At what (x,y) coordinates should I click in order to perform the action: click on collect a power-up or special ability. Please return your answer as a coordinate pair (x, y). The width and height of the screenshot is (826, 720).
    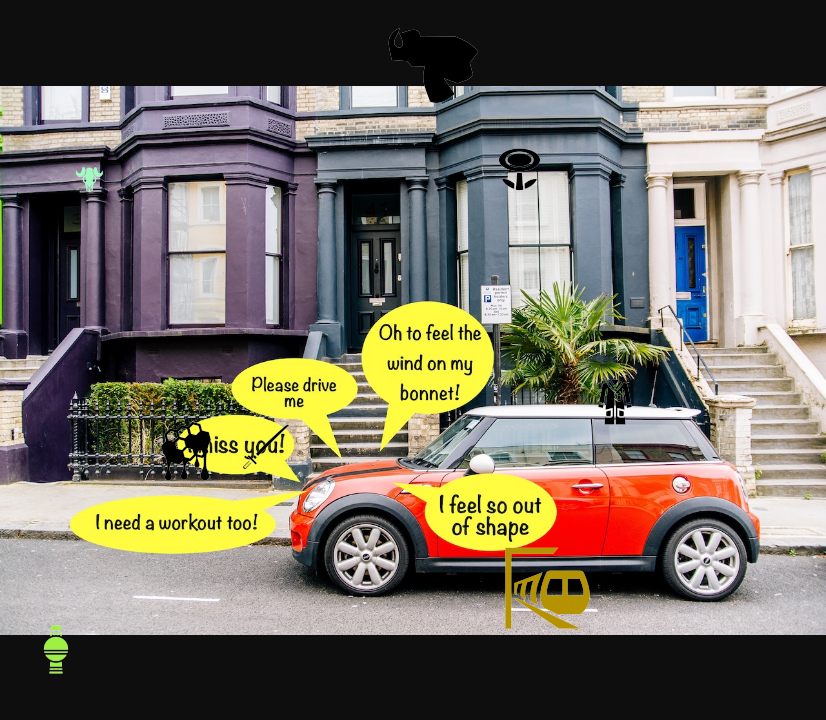
    Looking at the image, I should click on (519, 167).